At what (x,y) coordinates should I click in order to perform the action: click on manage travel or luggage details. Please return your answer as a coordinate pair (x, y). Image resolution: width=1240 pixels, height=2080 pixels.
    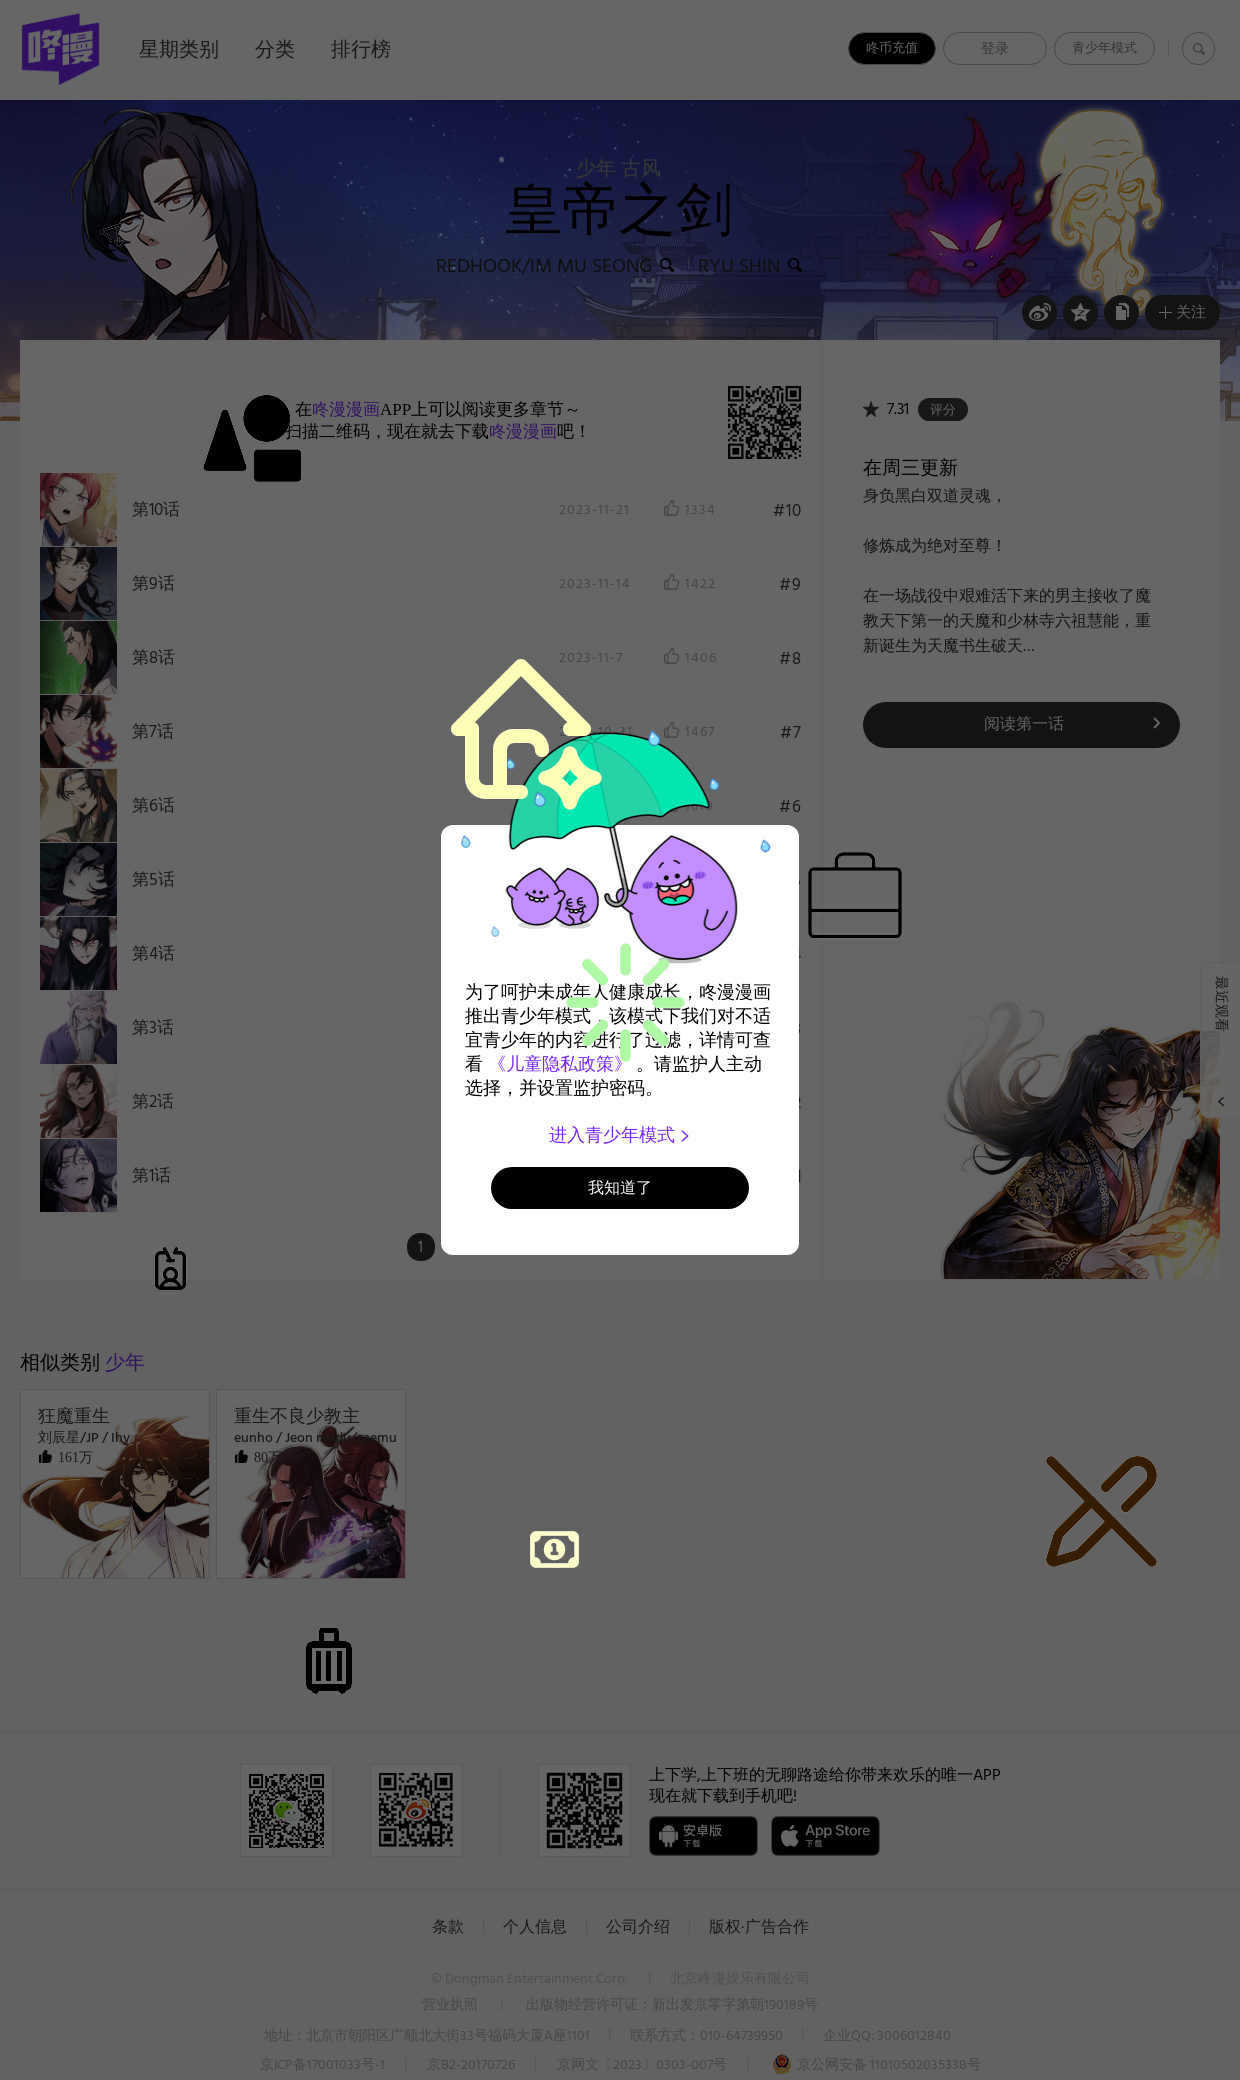
    Looking at the image, I should click on (329, 1661).